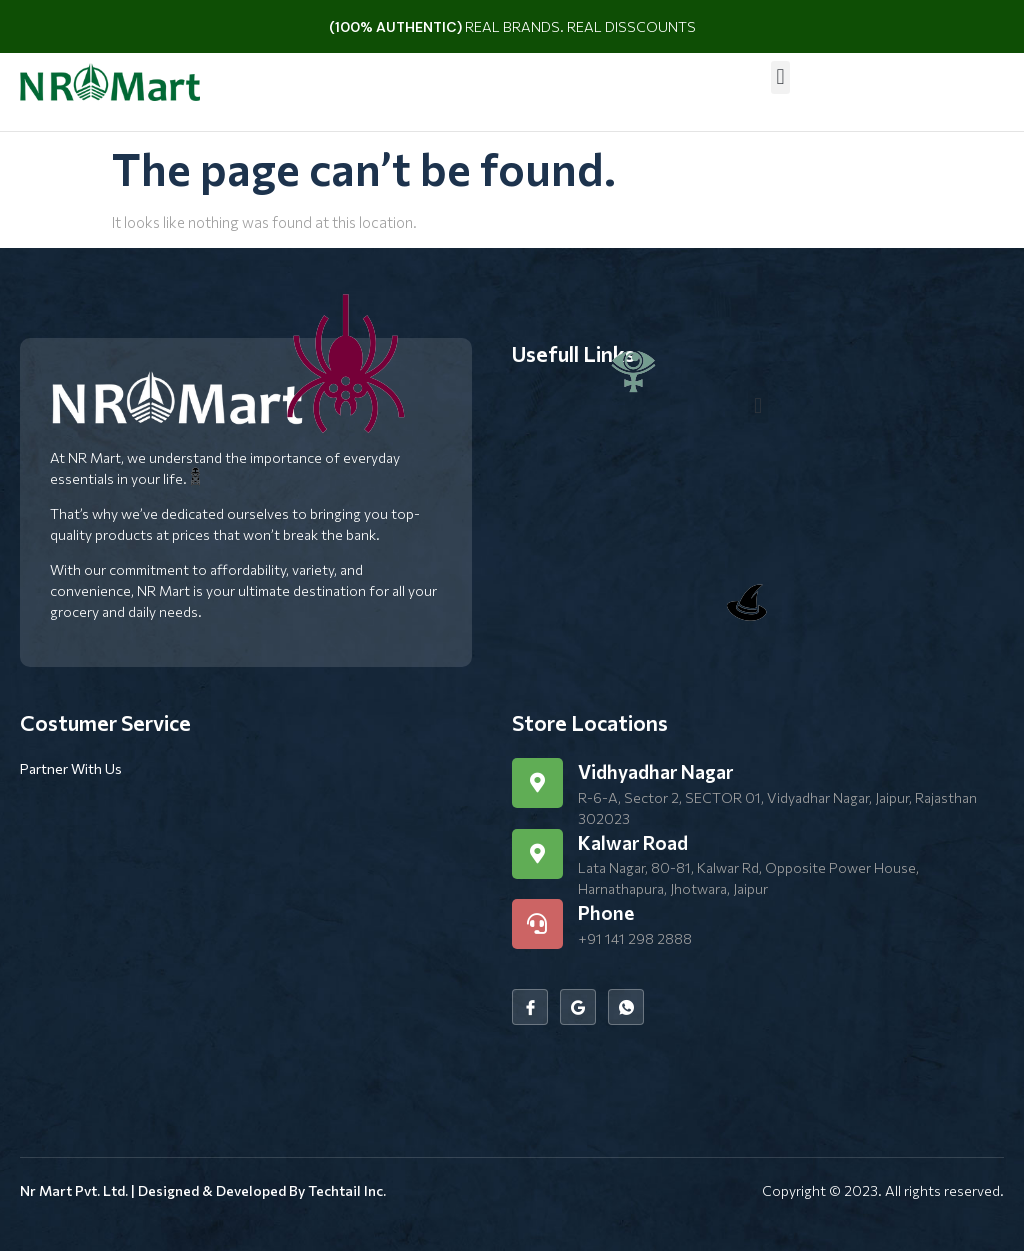 Image resolution: width=1024 pixels, height=1251 pixels. Describe the element at coordinates (634, 370) in the screenshot. I see `view templar or crusader faction details` at that location.